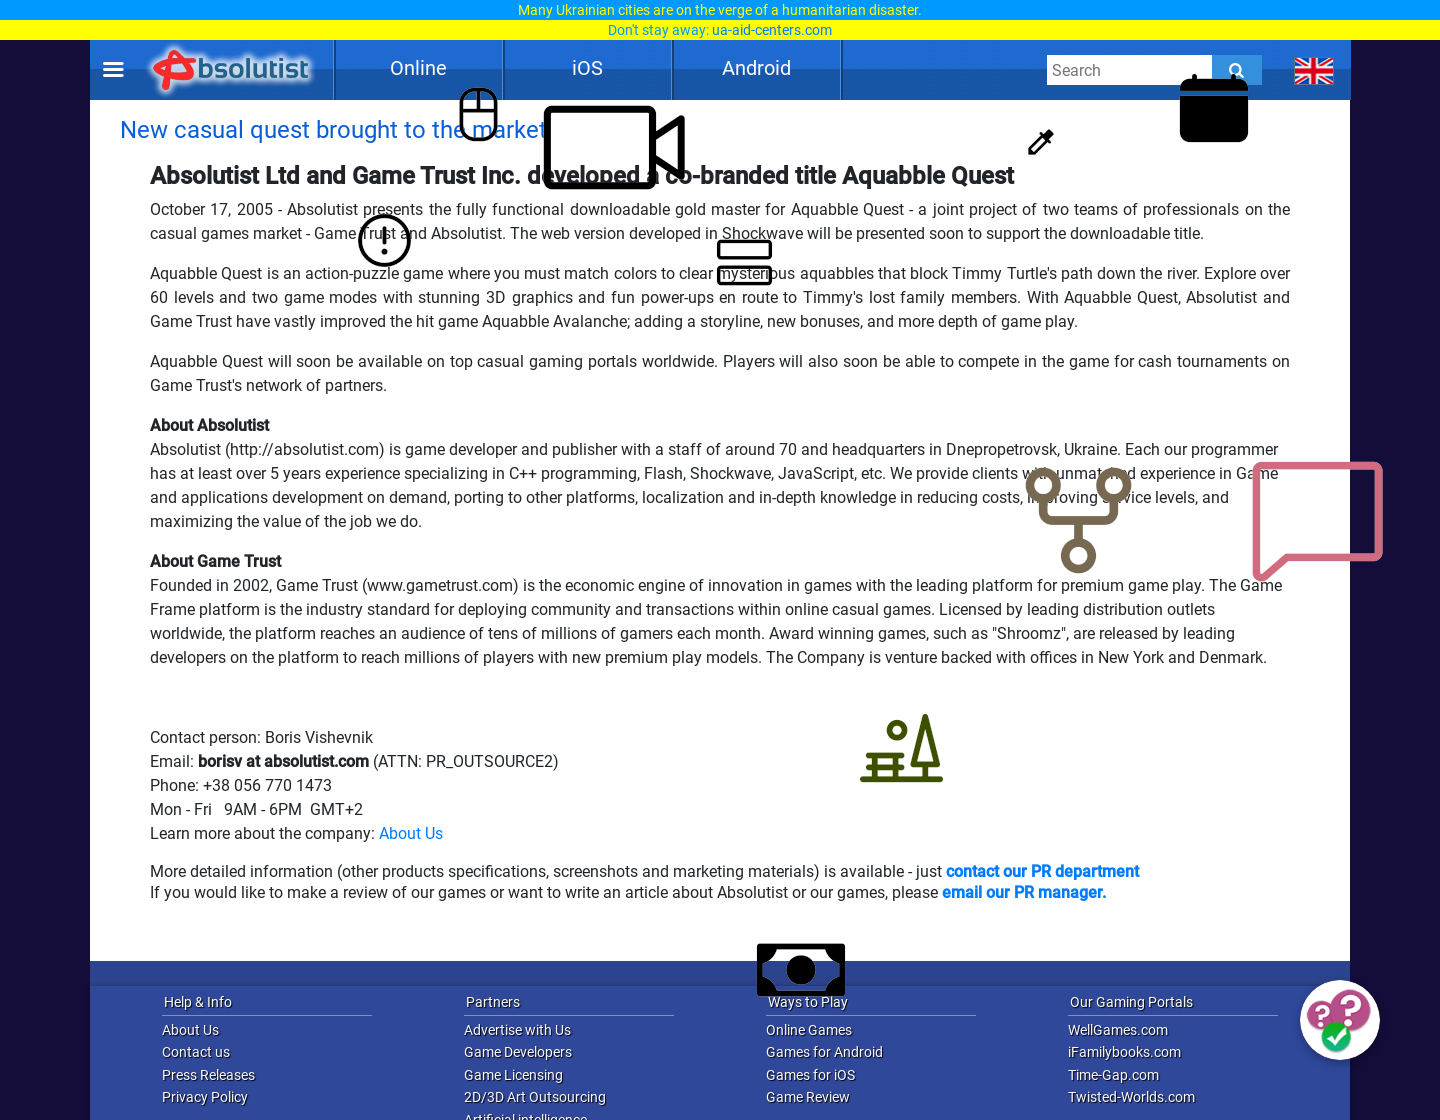 Image resolution: width=1440 pixels, height=1120 pixels. What do you see at coordinates (1317, 511) in the screenshot?
I see `open chat or messaging` at bounding box center [1317, 511].